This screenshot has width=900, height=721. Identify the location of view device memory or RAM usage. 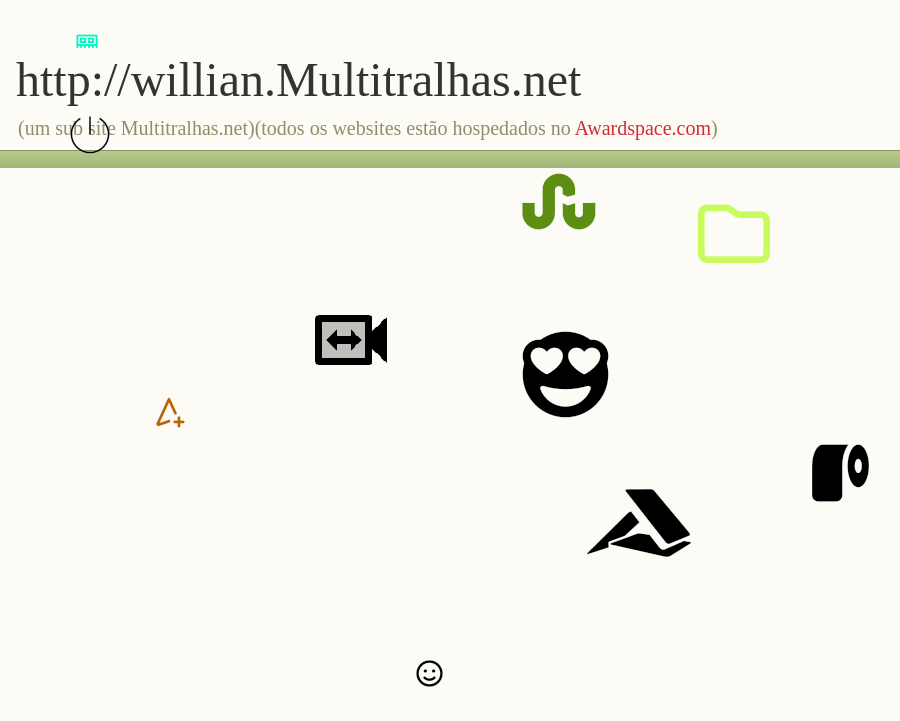
(87, 41).